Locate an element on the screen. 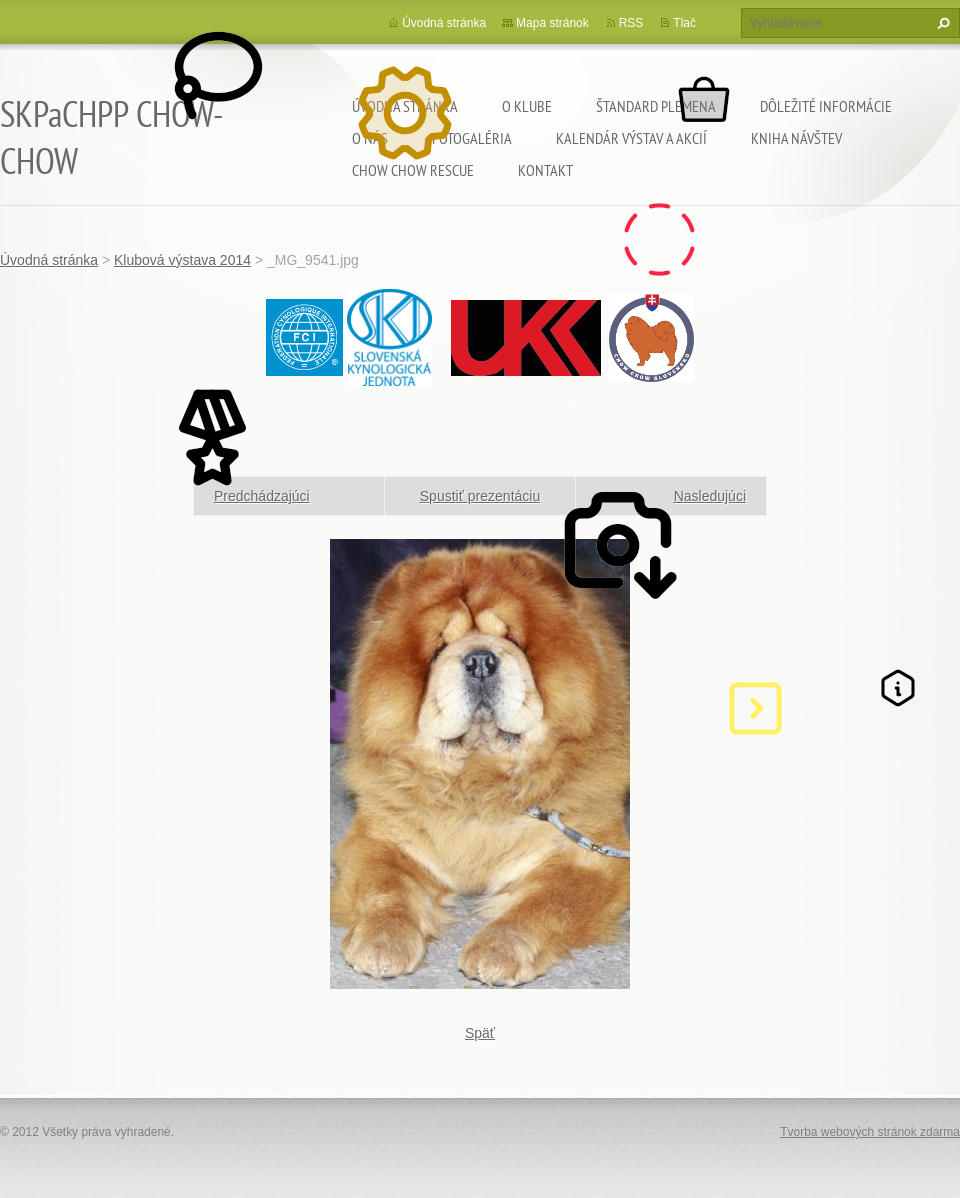 Image resolution: width=960 pixels, height=1198 pixels. view additional information or details is located at coordinates (898, 688).